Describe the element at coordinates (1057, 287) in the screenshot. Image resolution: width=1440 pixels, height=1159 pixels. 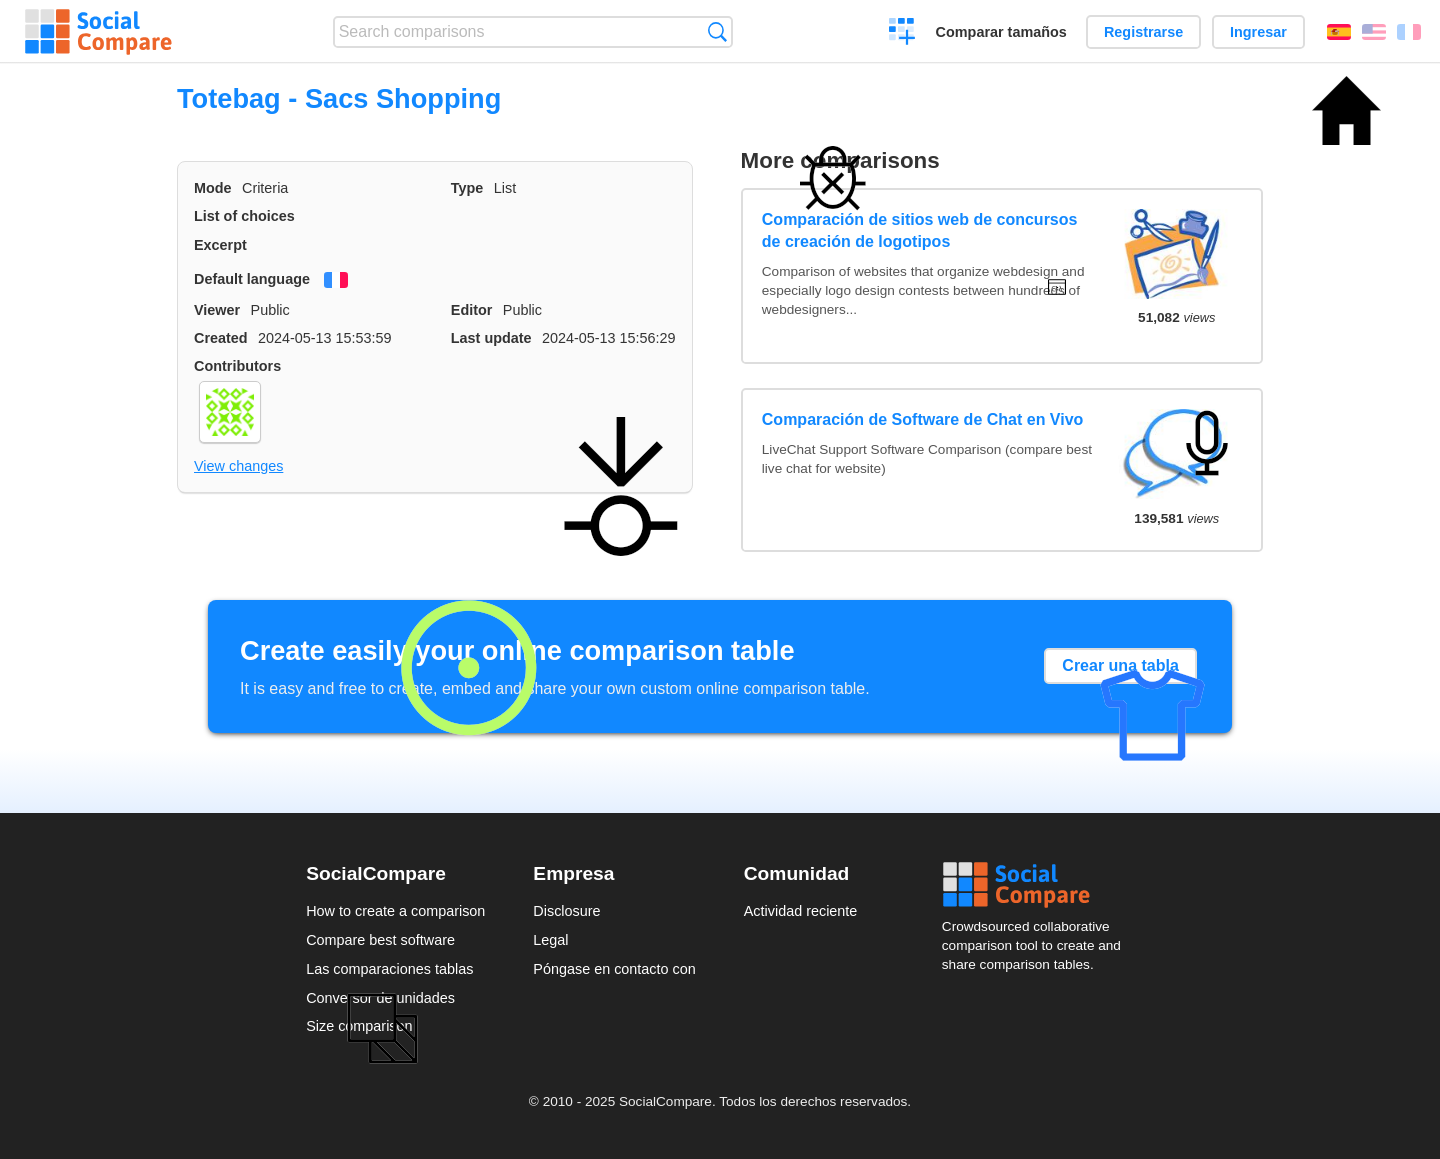
I see `open command prompt terminal` at that location.